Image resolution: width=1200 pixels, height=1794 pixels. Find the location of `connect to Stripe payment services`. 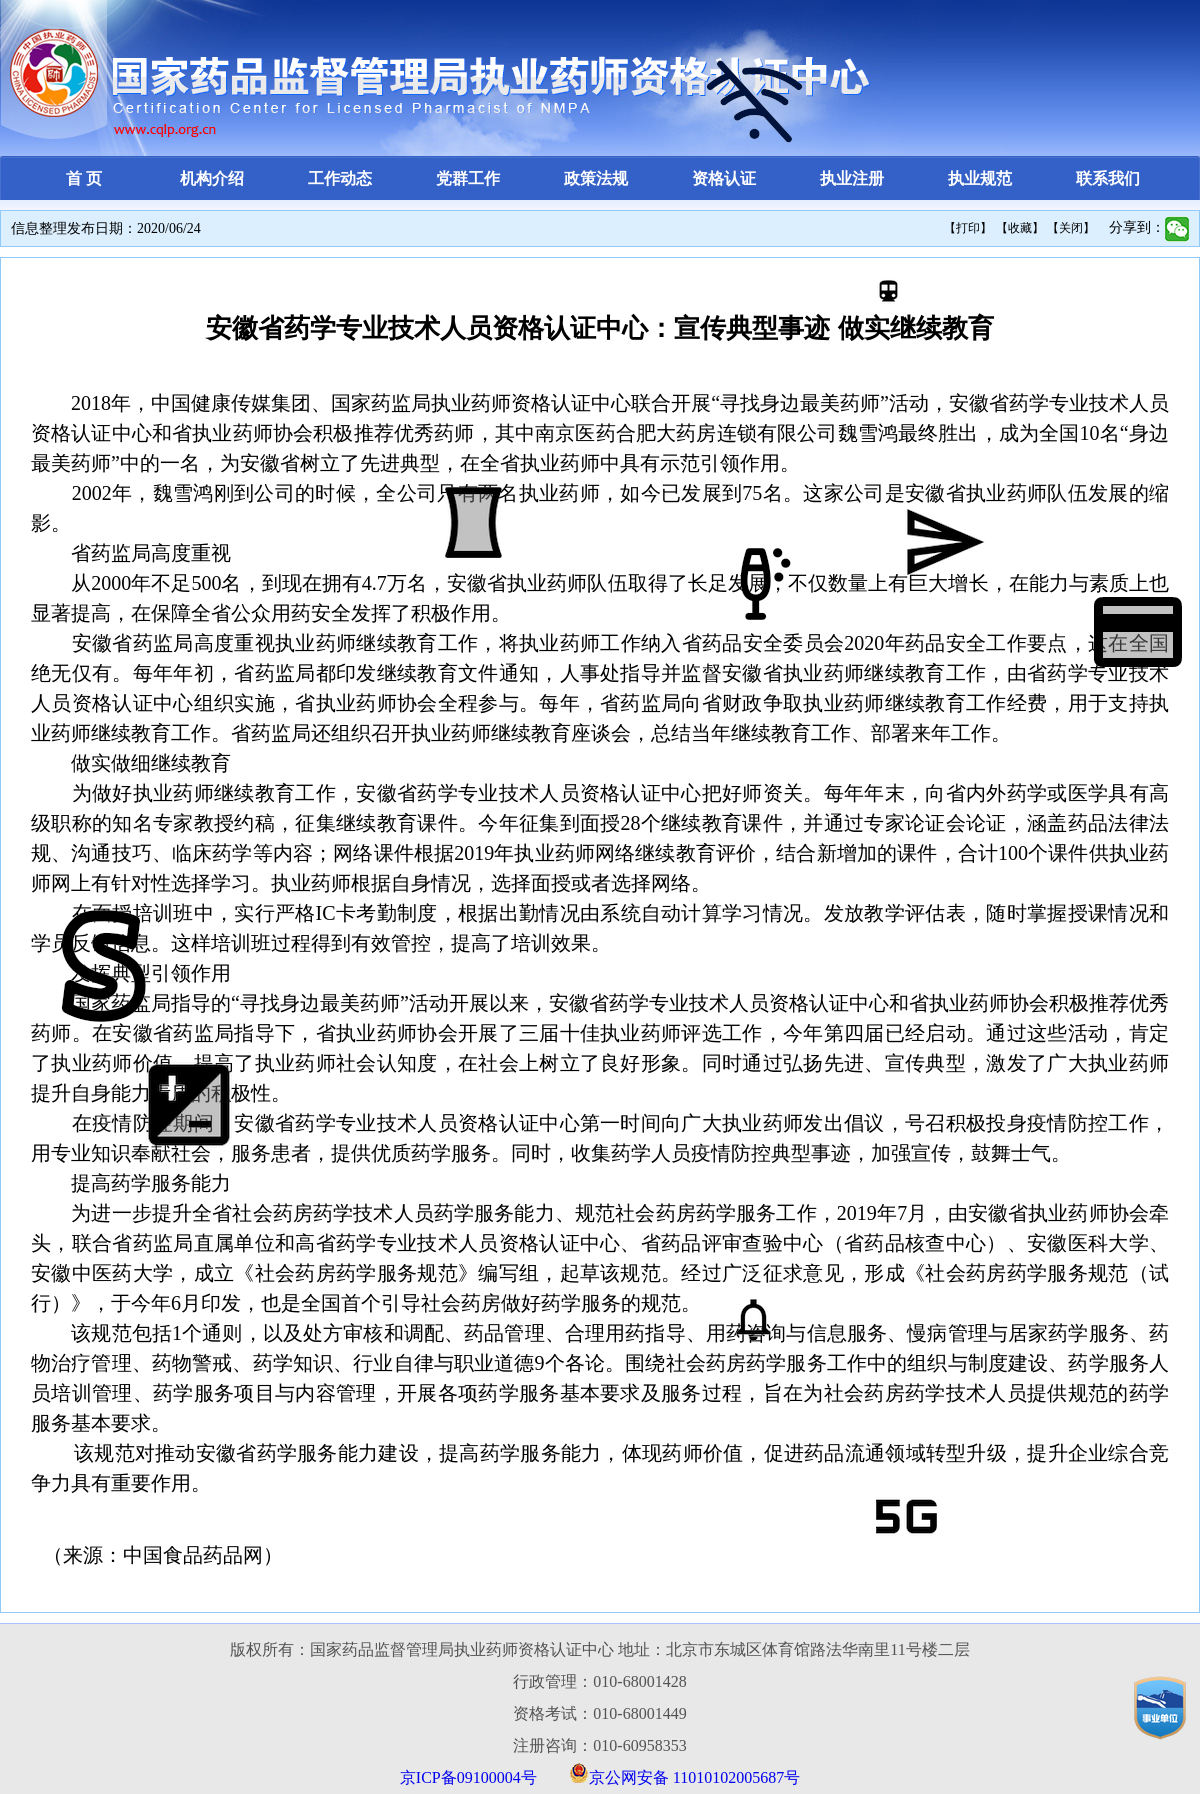

connect to Stripe payment services is located at coordinates (101, 966).